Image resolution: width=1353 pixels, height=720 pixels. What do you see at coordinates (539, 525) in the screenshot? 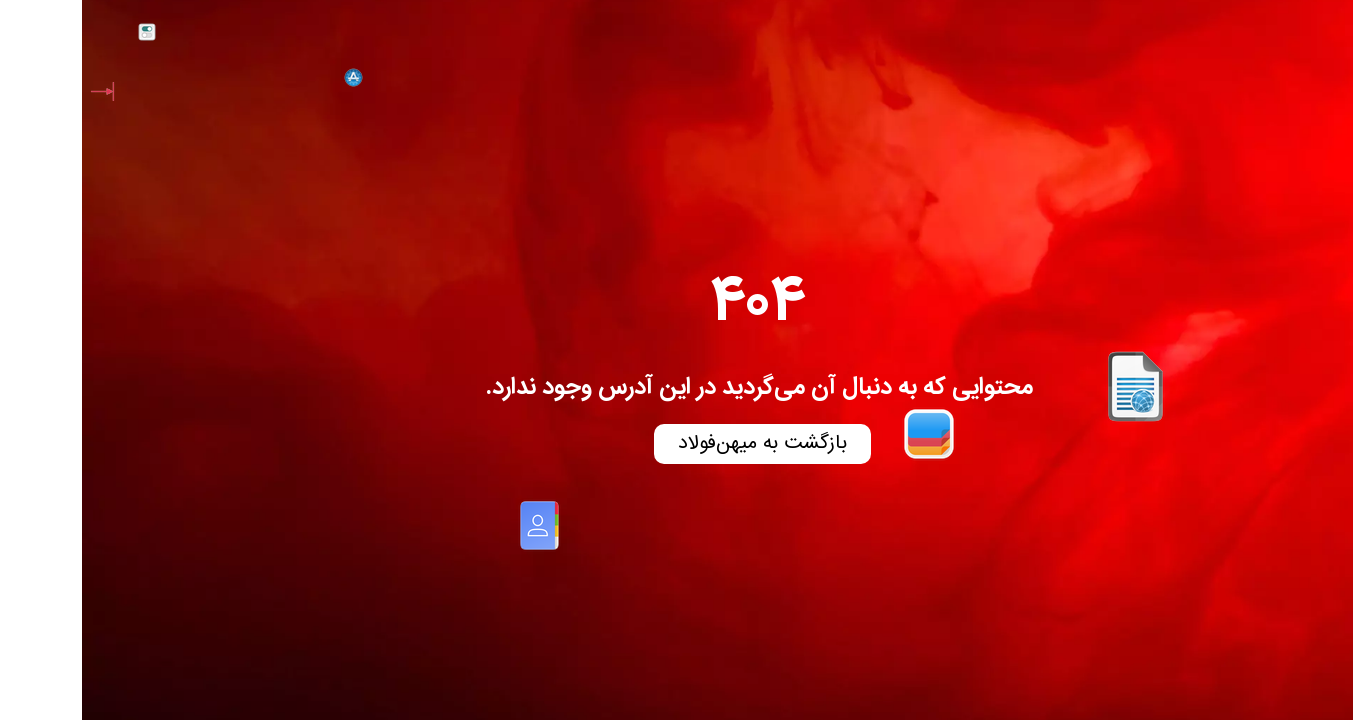
I see `open the contacts or address book app` at bounding box center [539, 525].